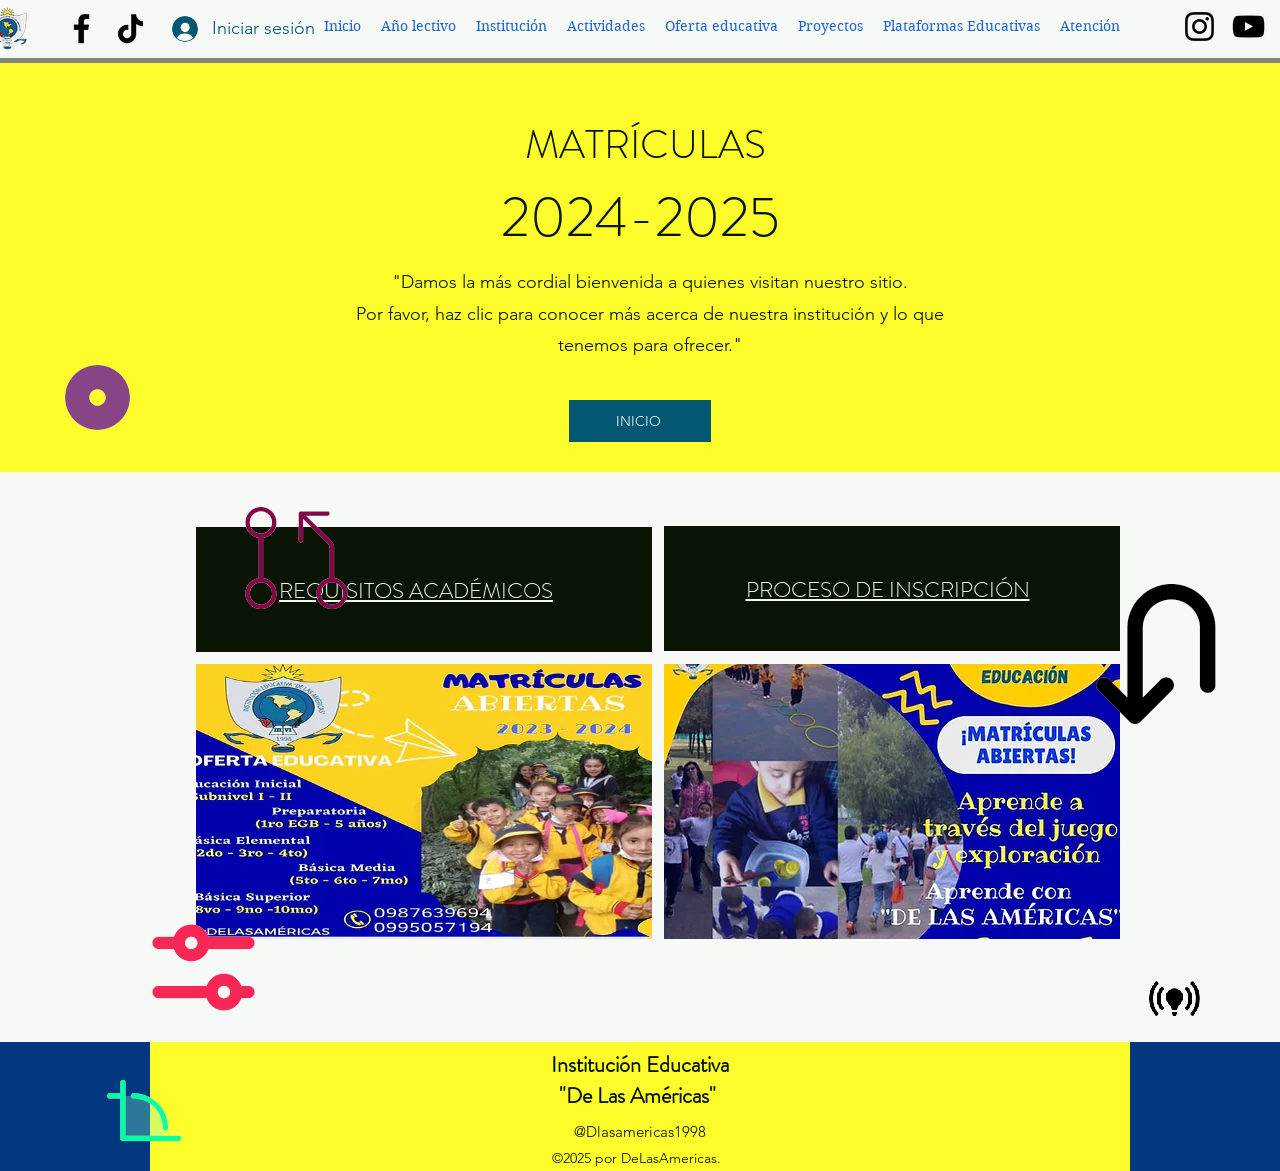 The width and height of the screenshot is (1280, 1171). Describe the element at coordinates (141, 1114) in the screenshot. I see `measure or display angle between elements` at that location.